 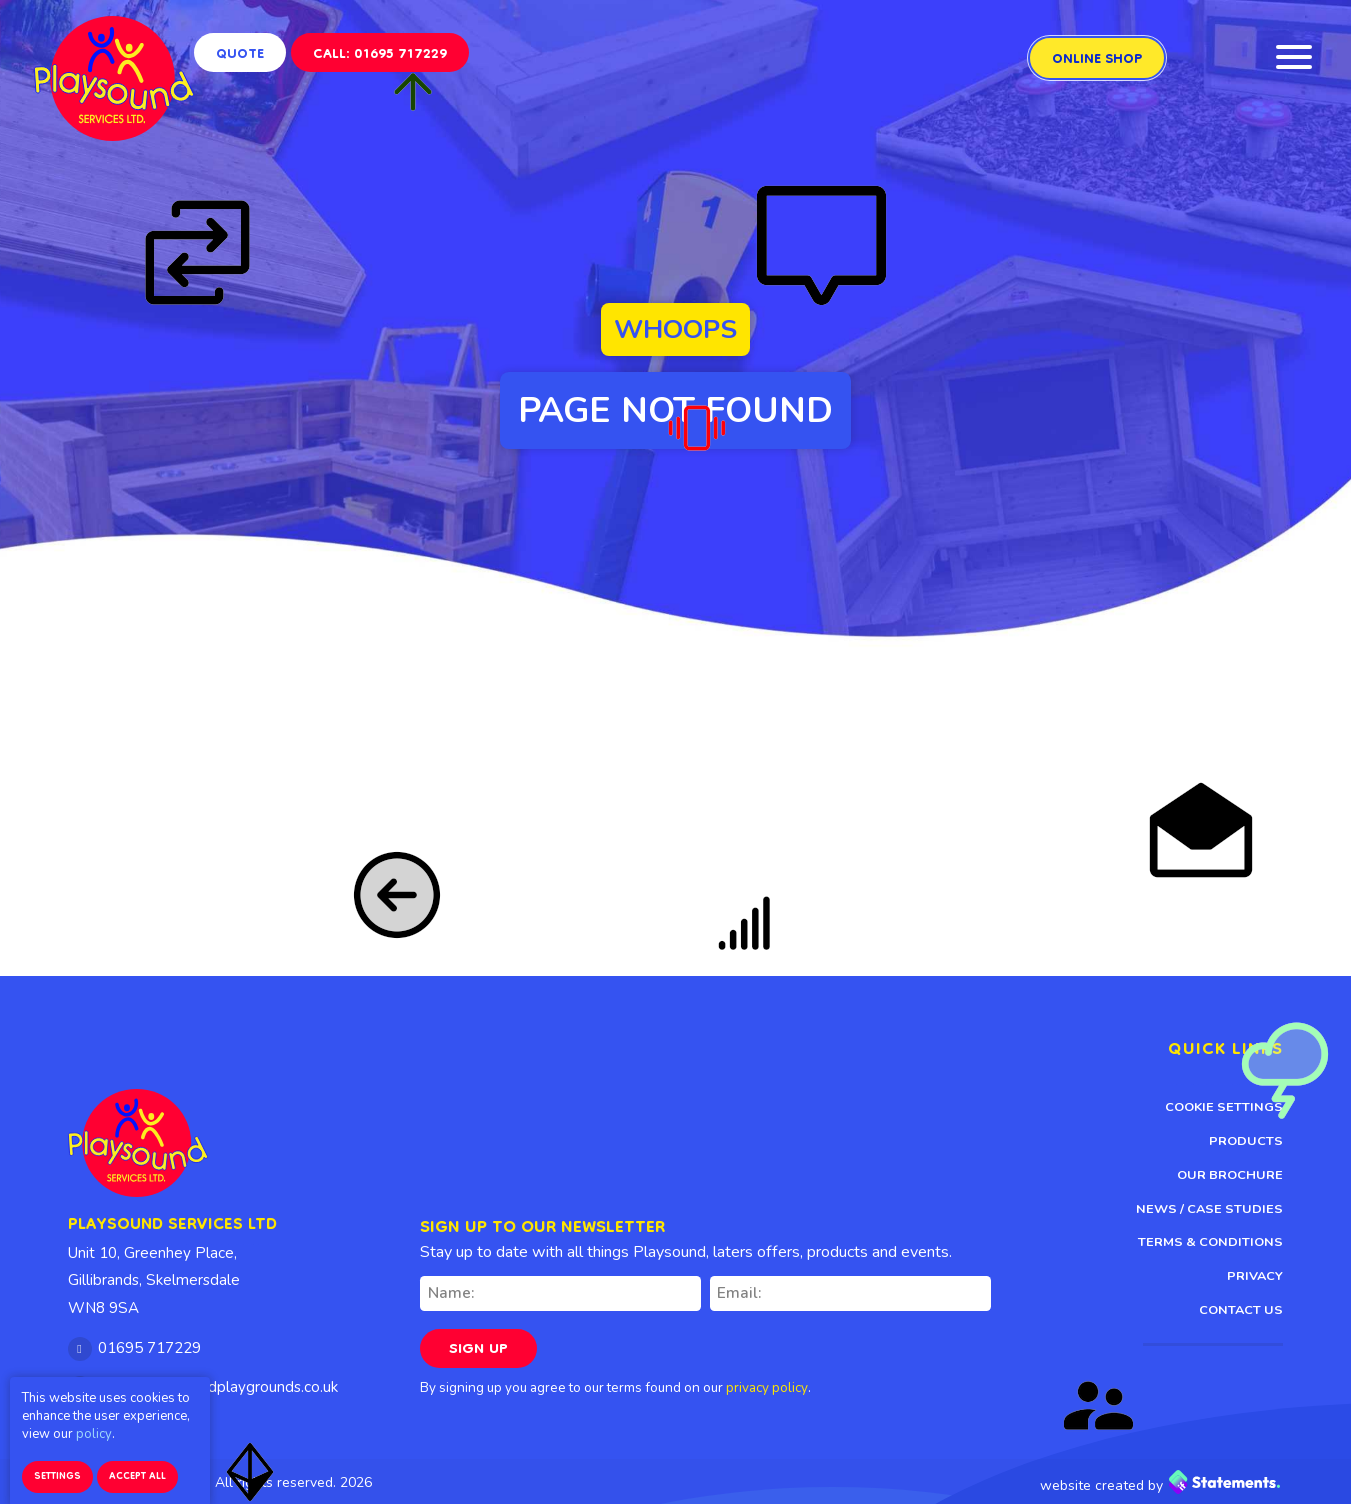 What do you see at coordinates (397, 895) in the screenshot?
I see `go back to the previous screen` at bounding box center [397, 895].